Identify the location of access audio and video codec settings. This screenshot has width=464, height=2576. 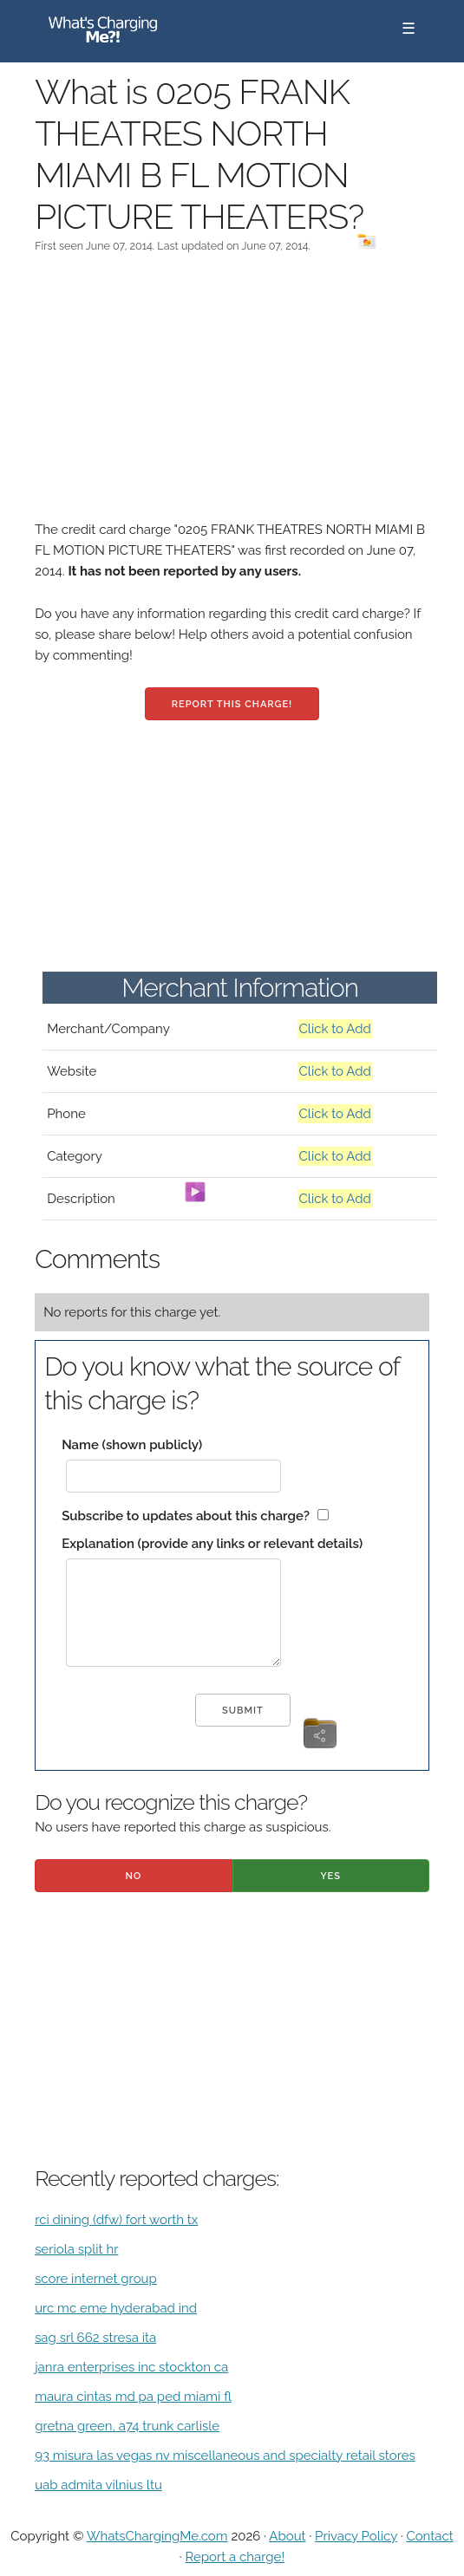
(195, 1192).